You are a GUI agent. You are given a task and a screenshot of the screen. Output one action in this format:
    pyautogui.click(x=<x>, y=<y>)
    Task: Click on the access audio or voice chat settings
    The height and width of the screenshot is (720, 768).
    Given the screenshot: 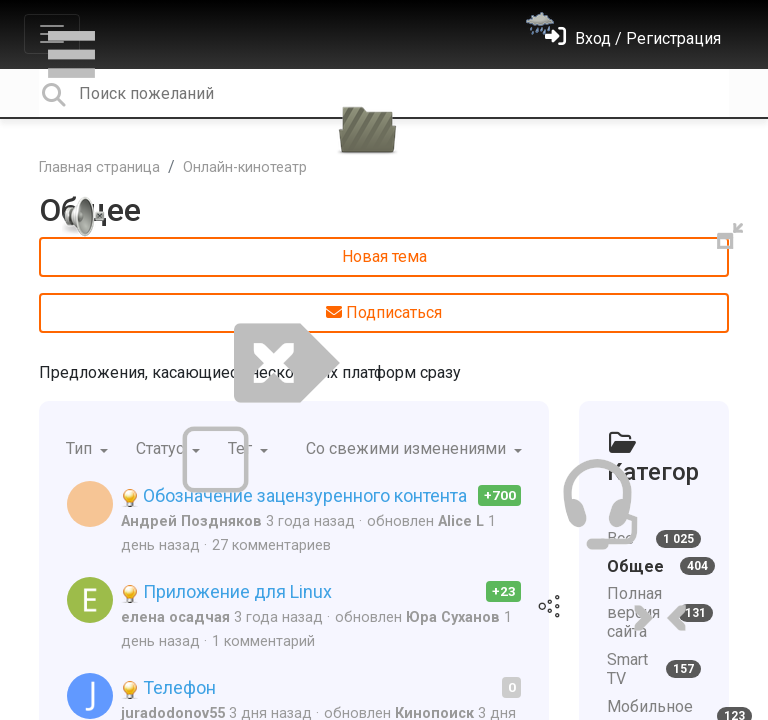 What is the action you would take?
    pyautogui.click(x=597, y=504)
    